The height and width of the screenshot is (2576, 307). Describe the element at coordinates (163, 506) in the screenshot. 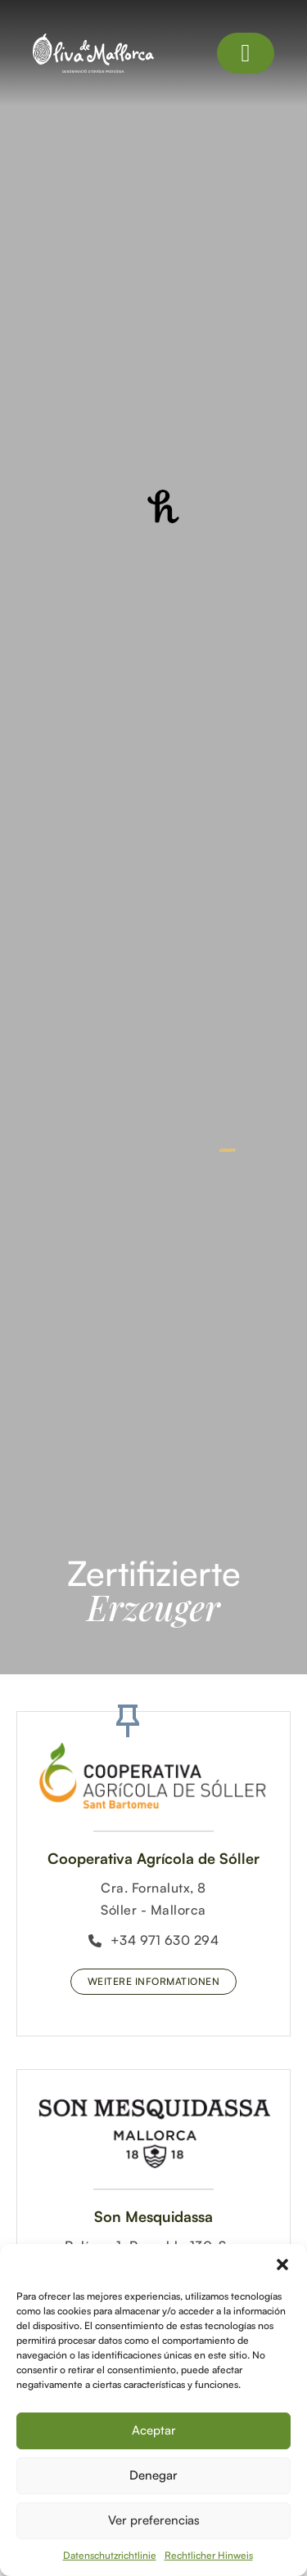

I see `open the Honey browser extension` at that location.